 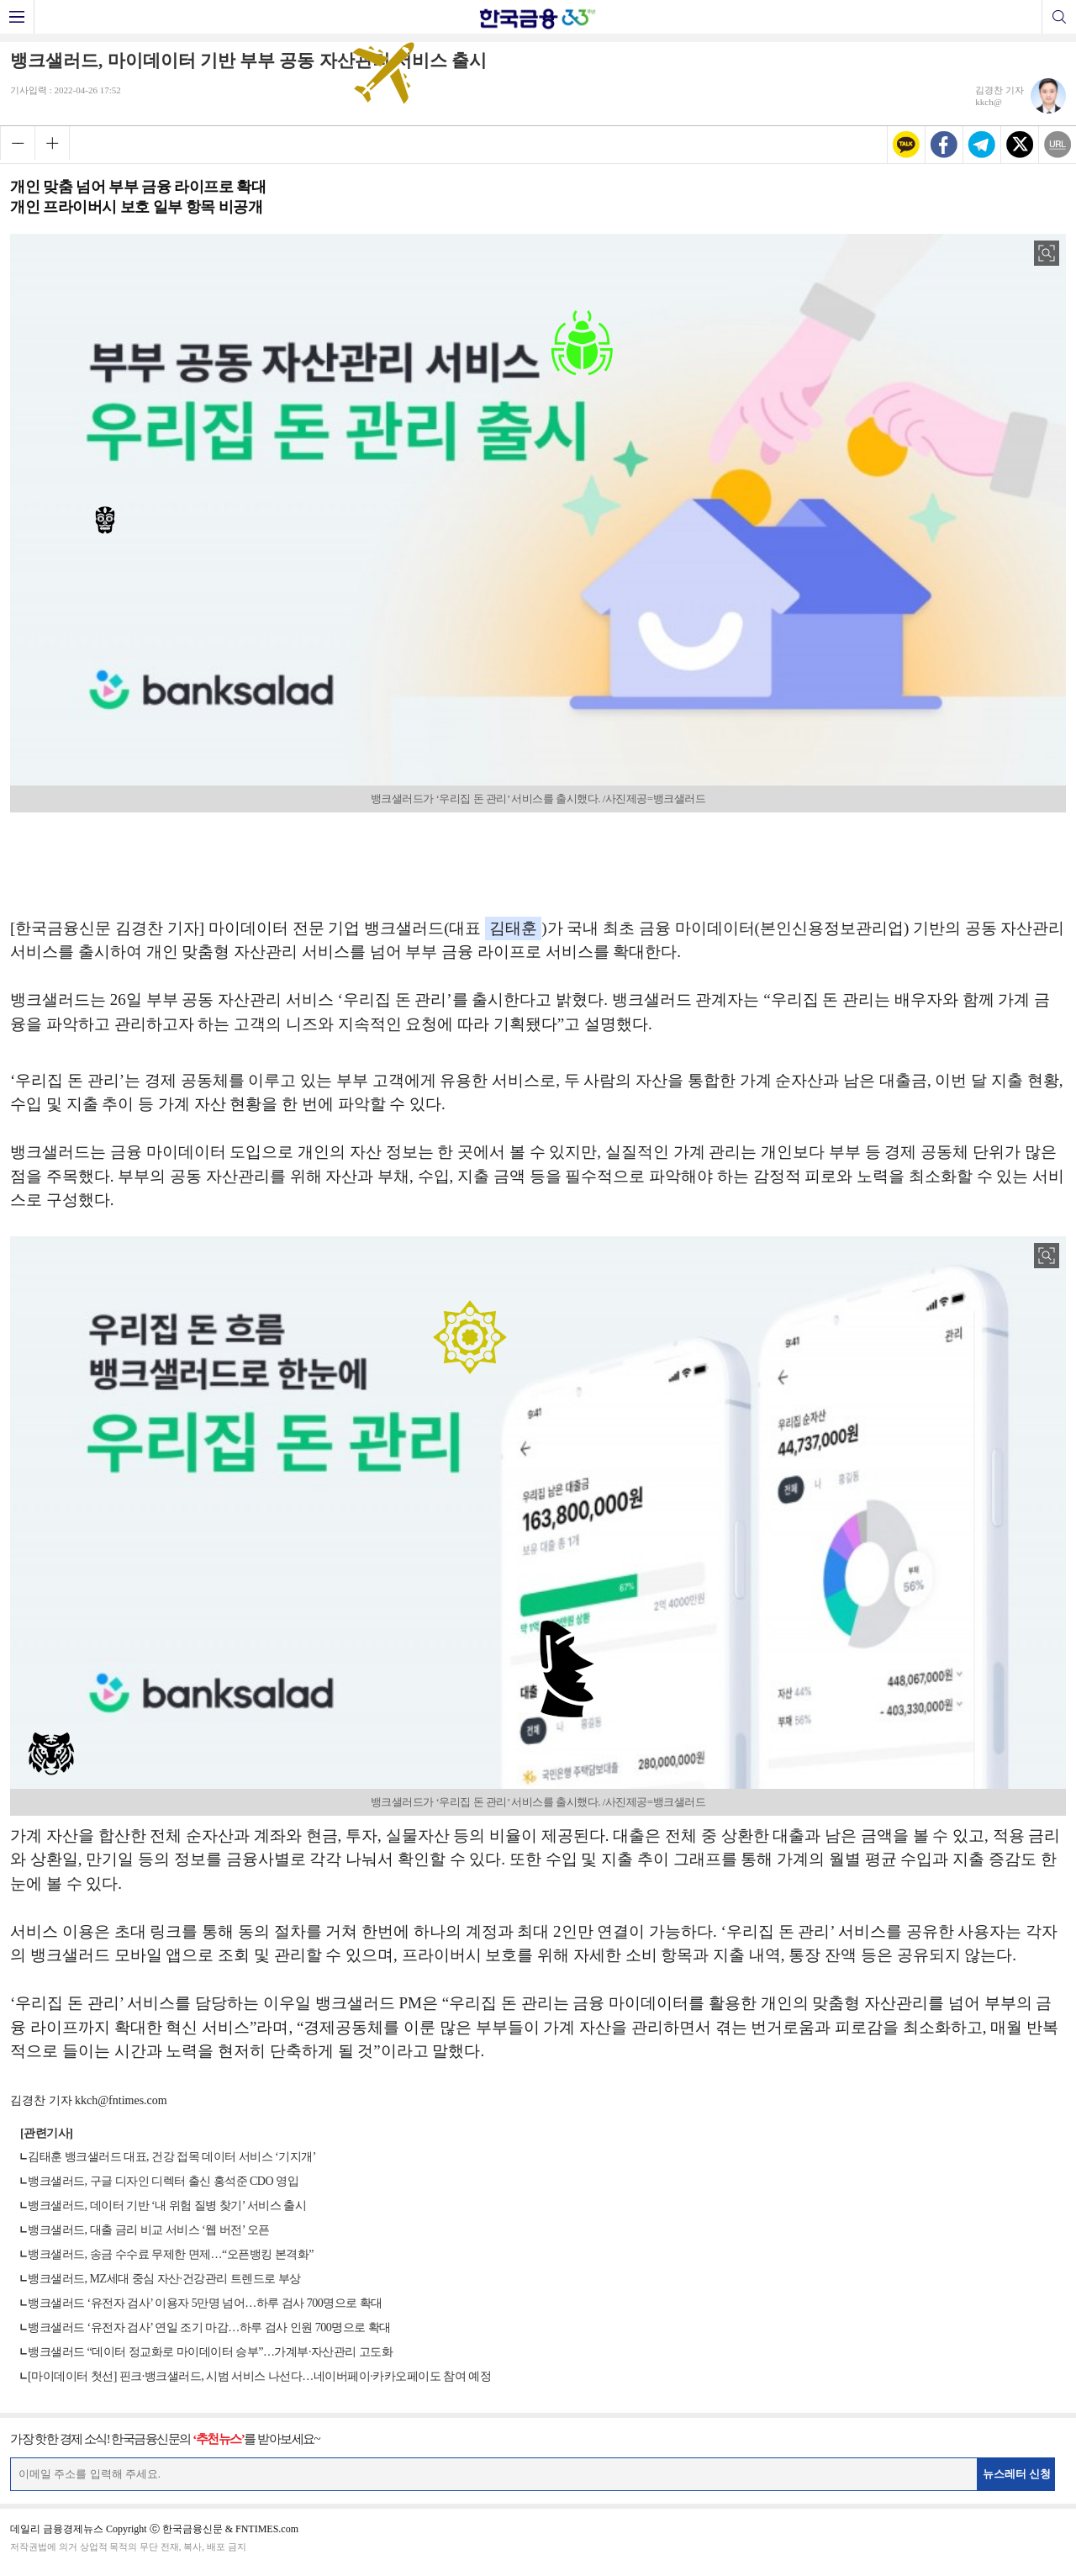 What do you see at coordinates (105, 520) in the screenshot?
I see `día de los muertos themed game element or decoration` at bounding box center [105, 520].